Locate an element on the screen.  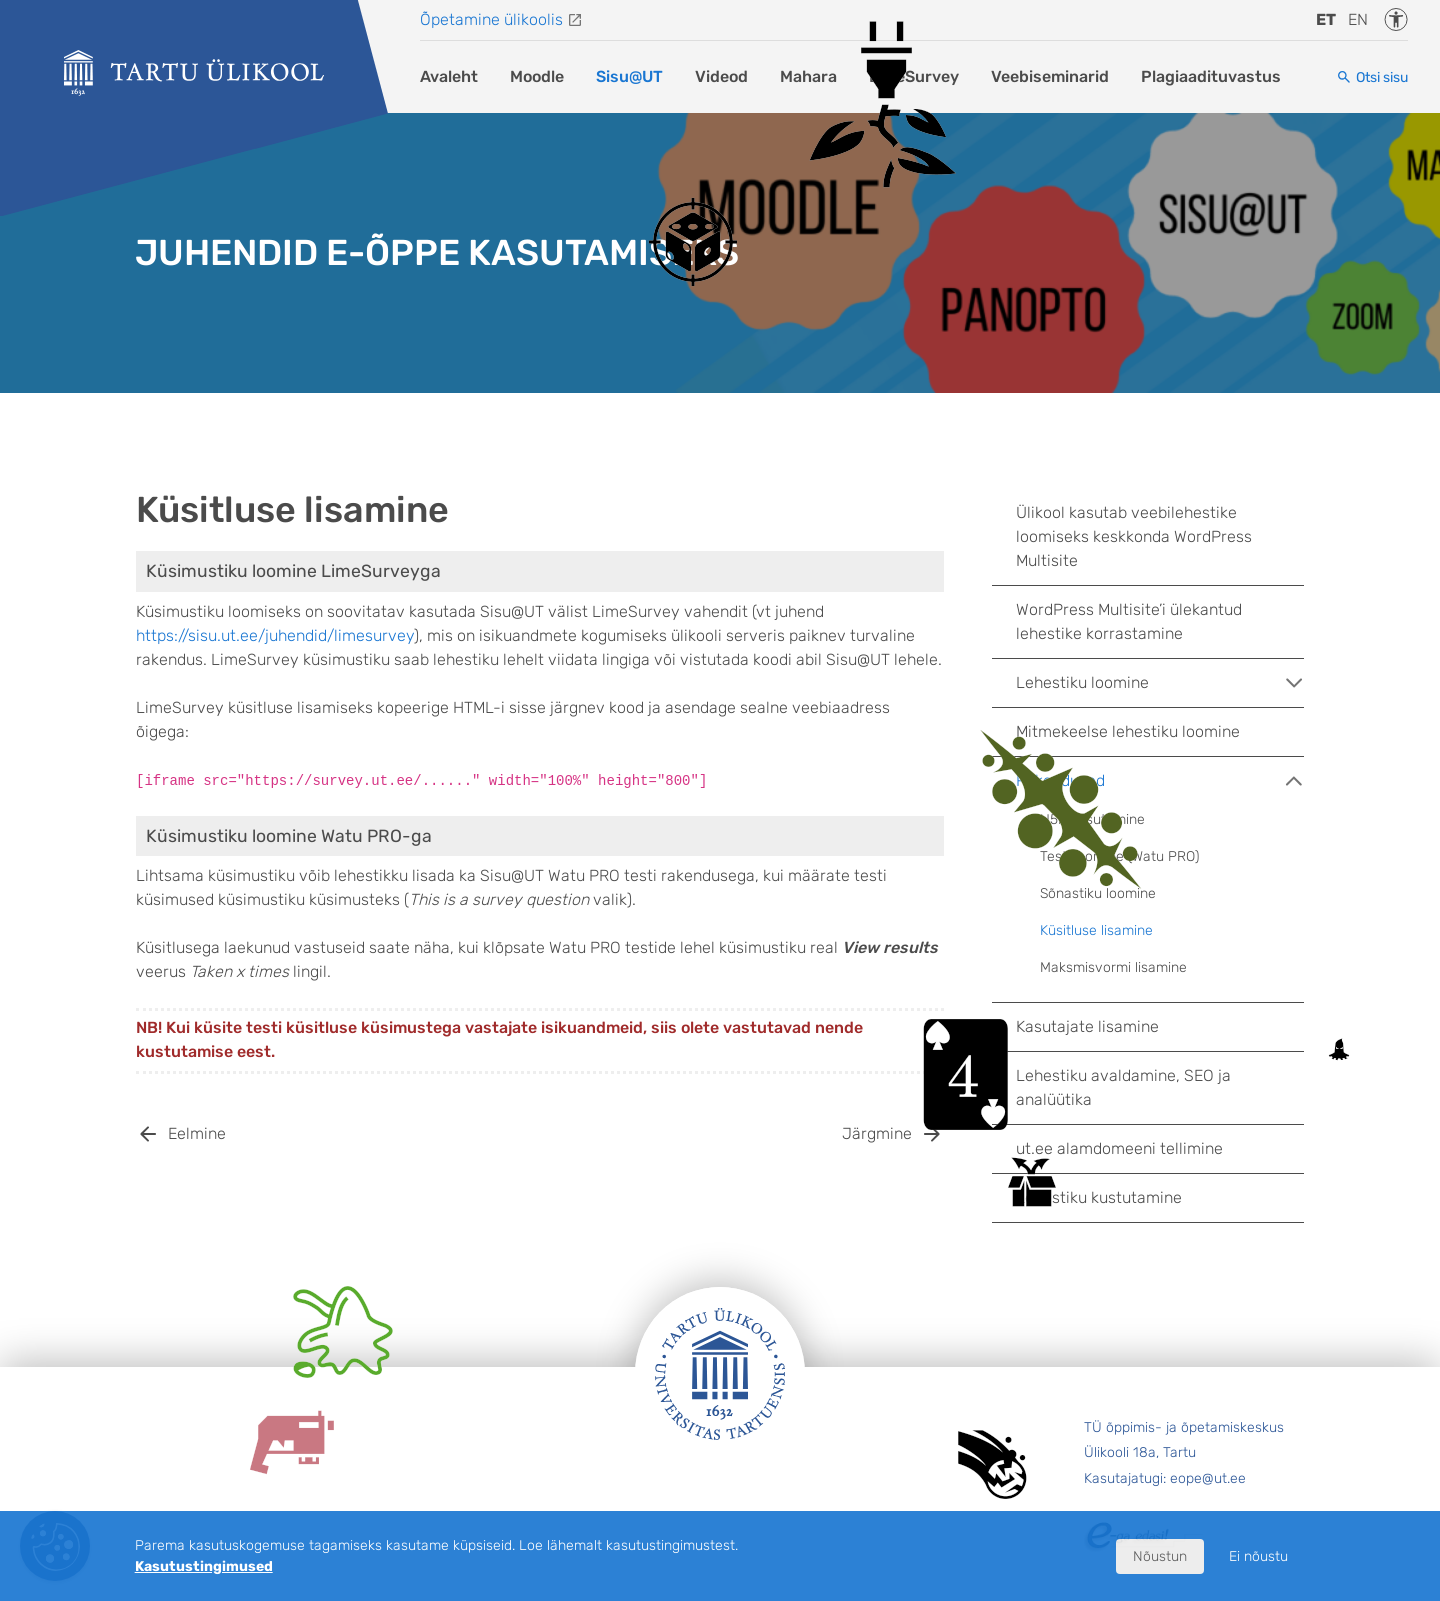
indicates a bleeding or infection status effect is located at coordinates (1060, 808).